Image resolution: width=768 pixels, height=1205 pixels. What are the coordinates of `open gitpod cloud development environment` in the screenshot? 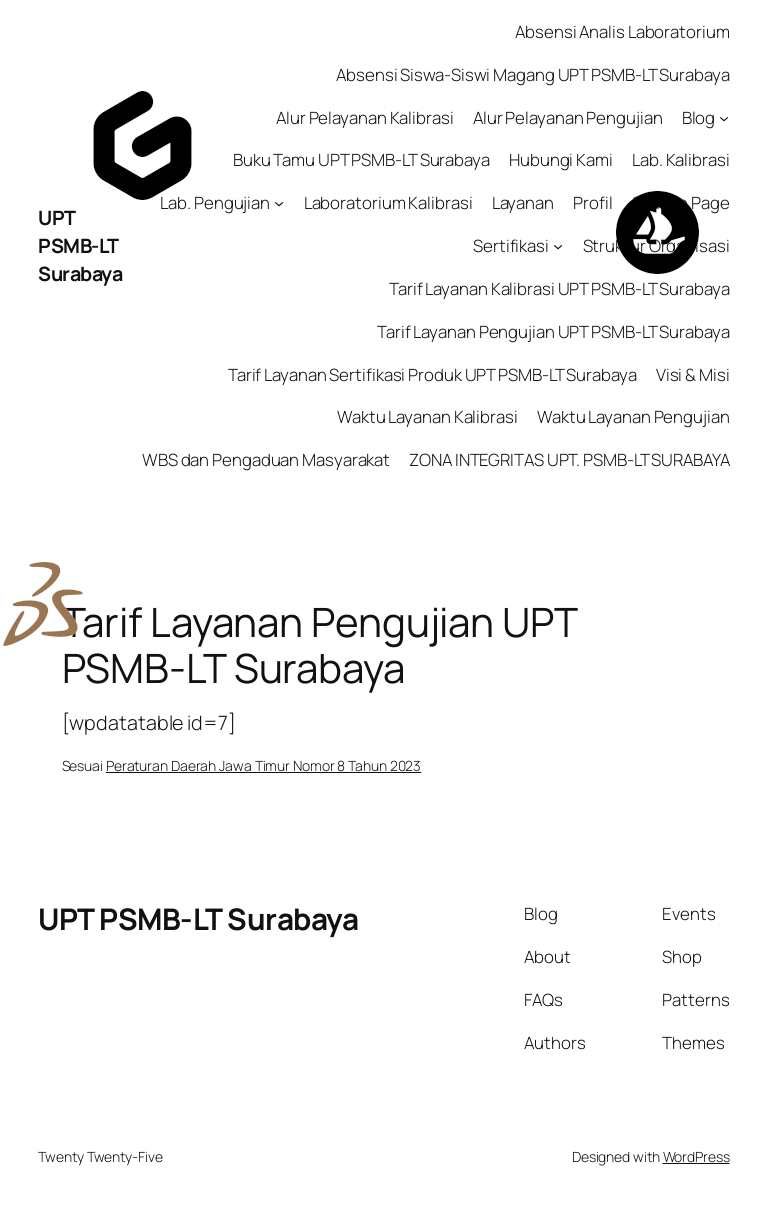 It's located at (142, 145).